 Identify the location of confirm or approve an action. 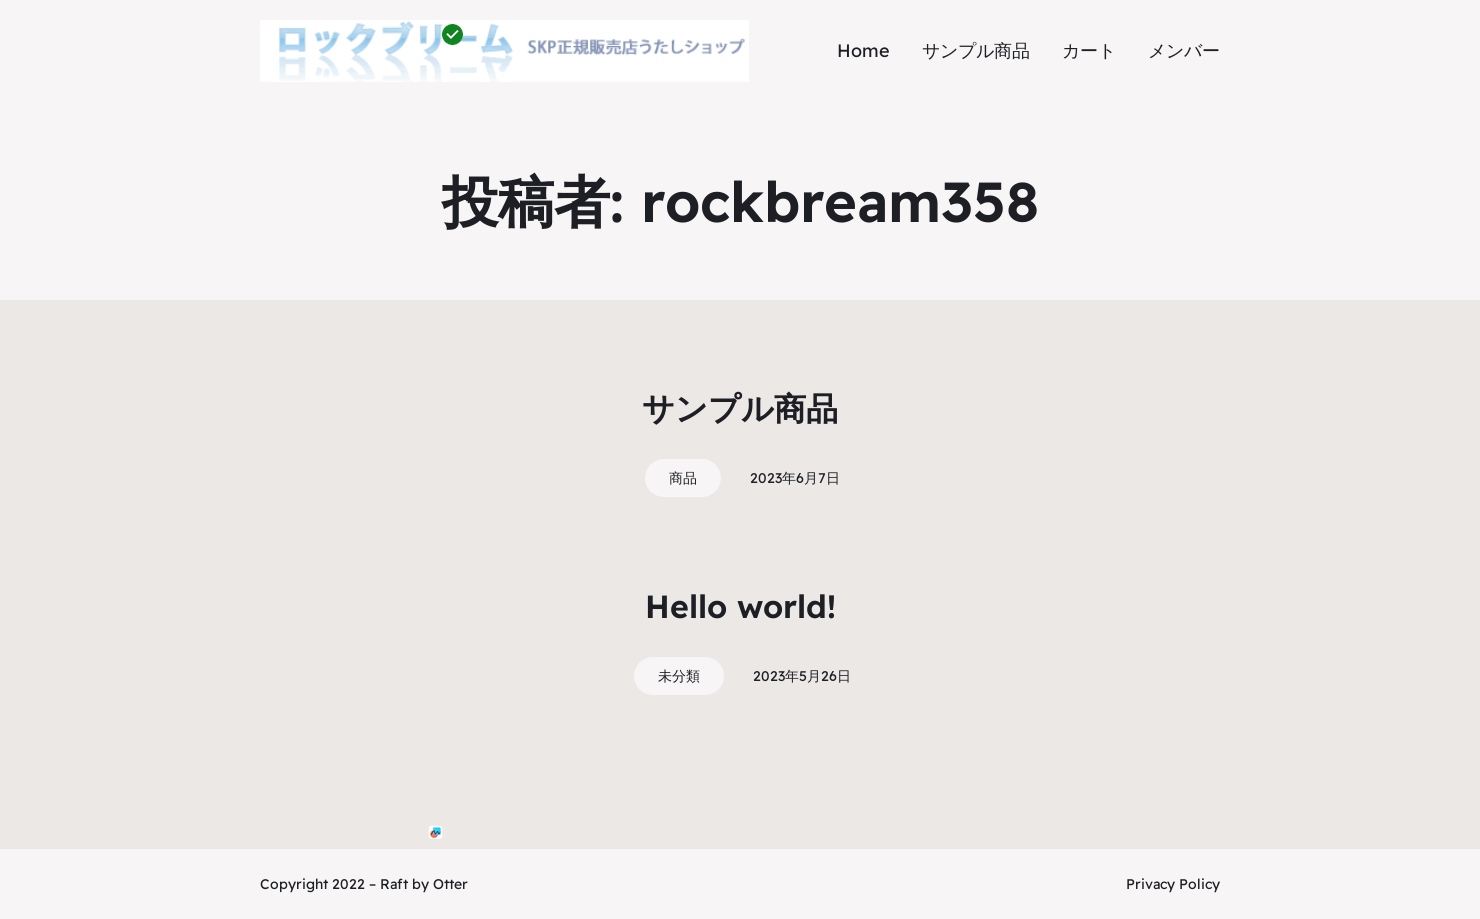
(452, 34).